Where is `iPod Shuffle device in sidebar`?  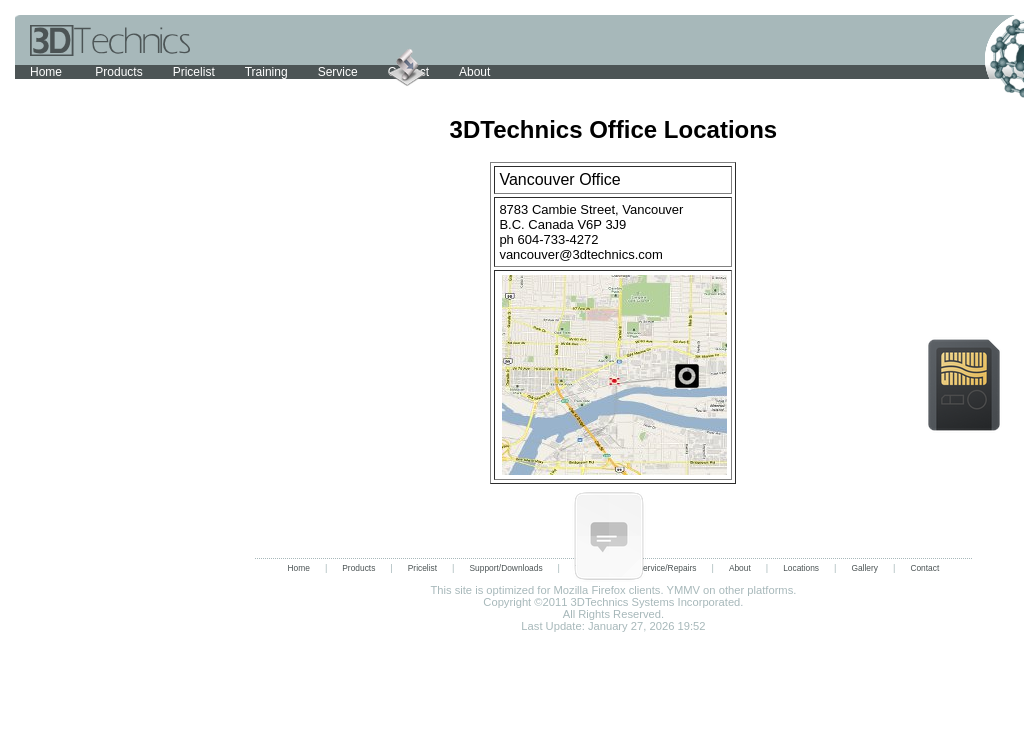 iPod Shuffle device in sidebar is located at coordinates (687, 376).